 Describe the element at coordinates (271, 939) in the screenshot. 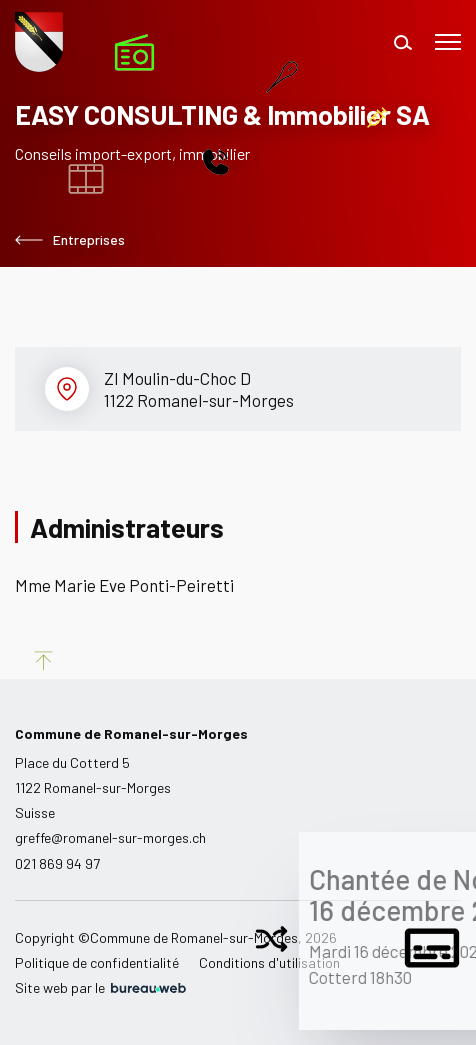

I see `shuffle playlist or queue order` at that location.